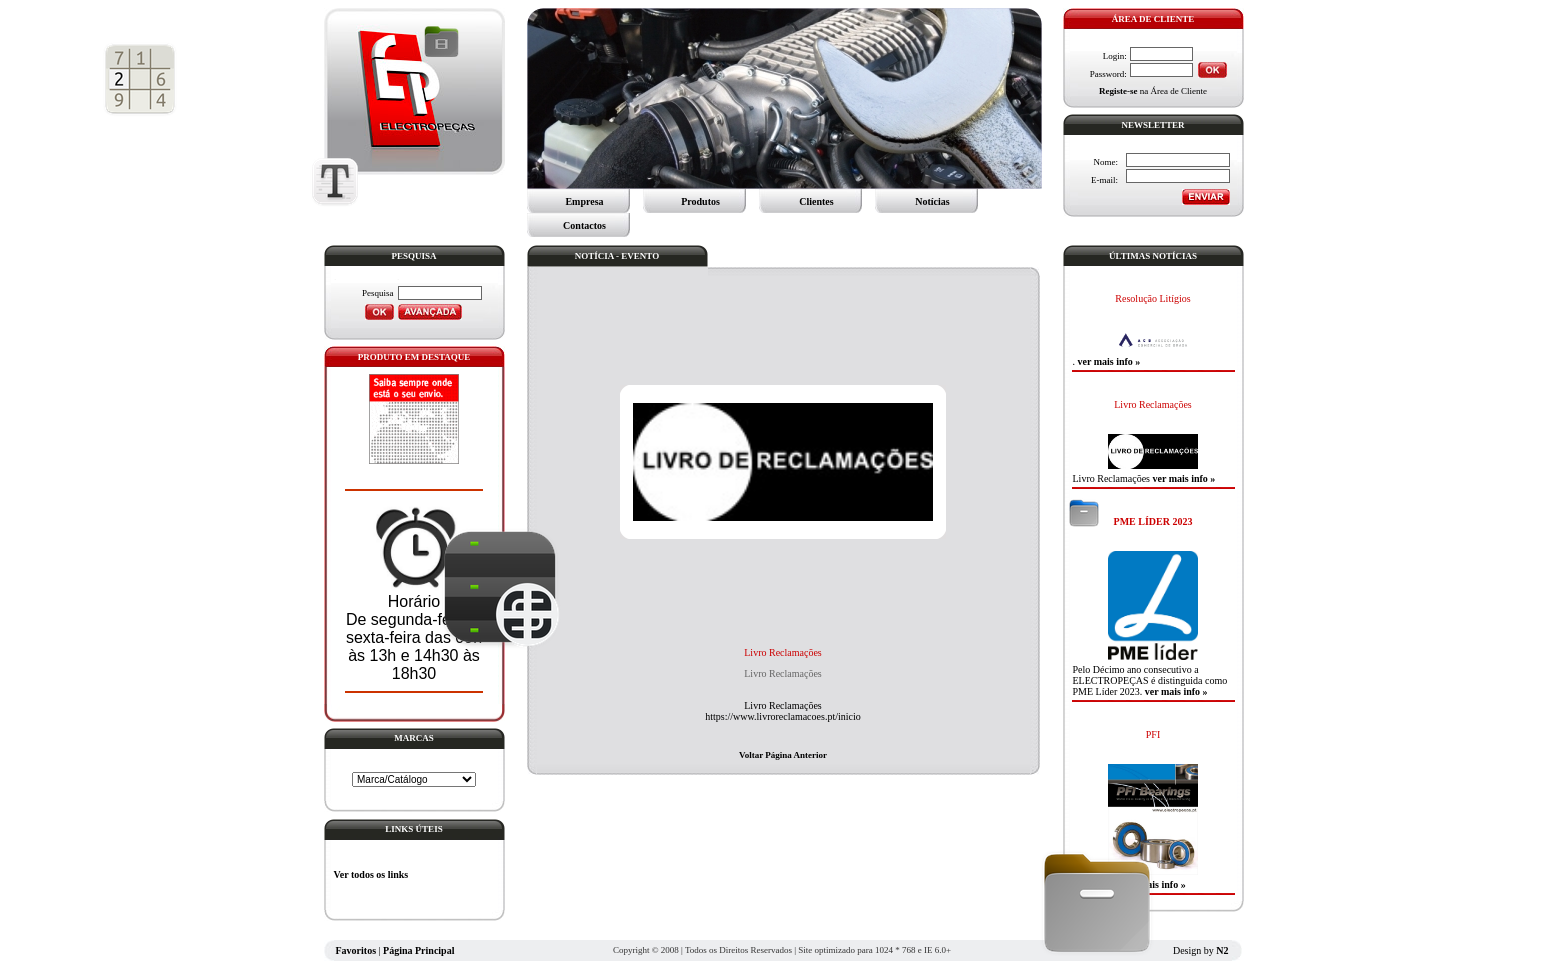  What do you see at coordinates (500, 587) in the screenshot?
I see `configure windows network sharing settings` at bounding box center [500, 587].